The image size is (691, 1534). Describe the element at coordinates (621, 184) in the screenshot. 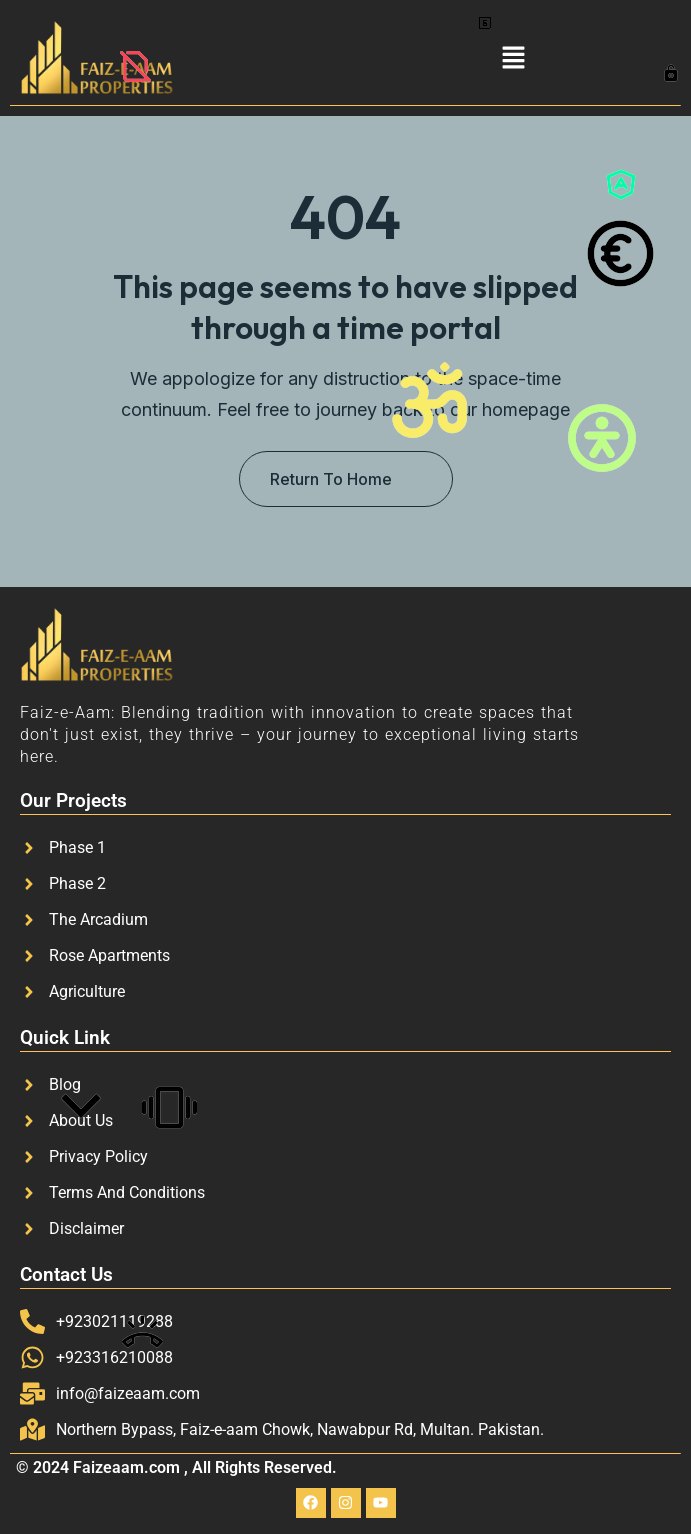

I see `Angular framework logo` at that location.